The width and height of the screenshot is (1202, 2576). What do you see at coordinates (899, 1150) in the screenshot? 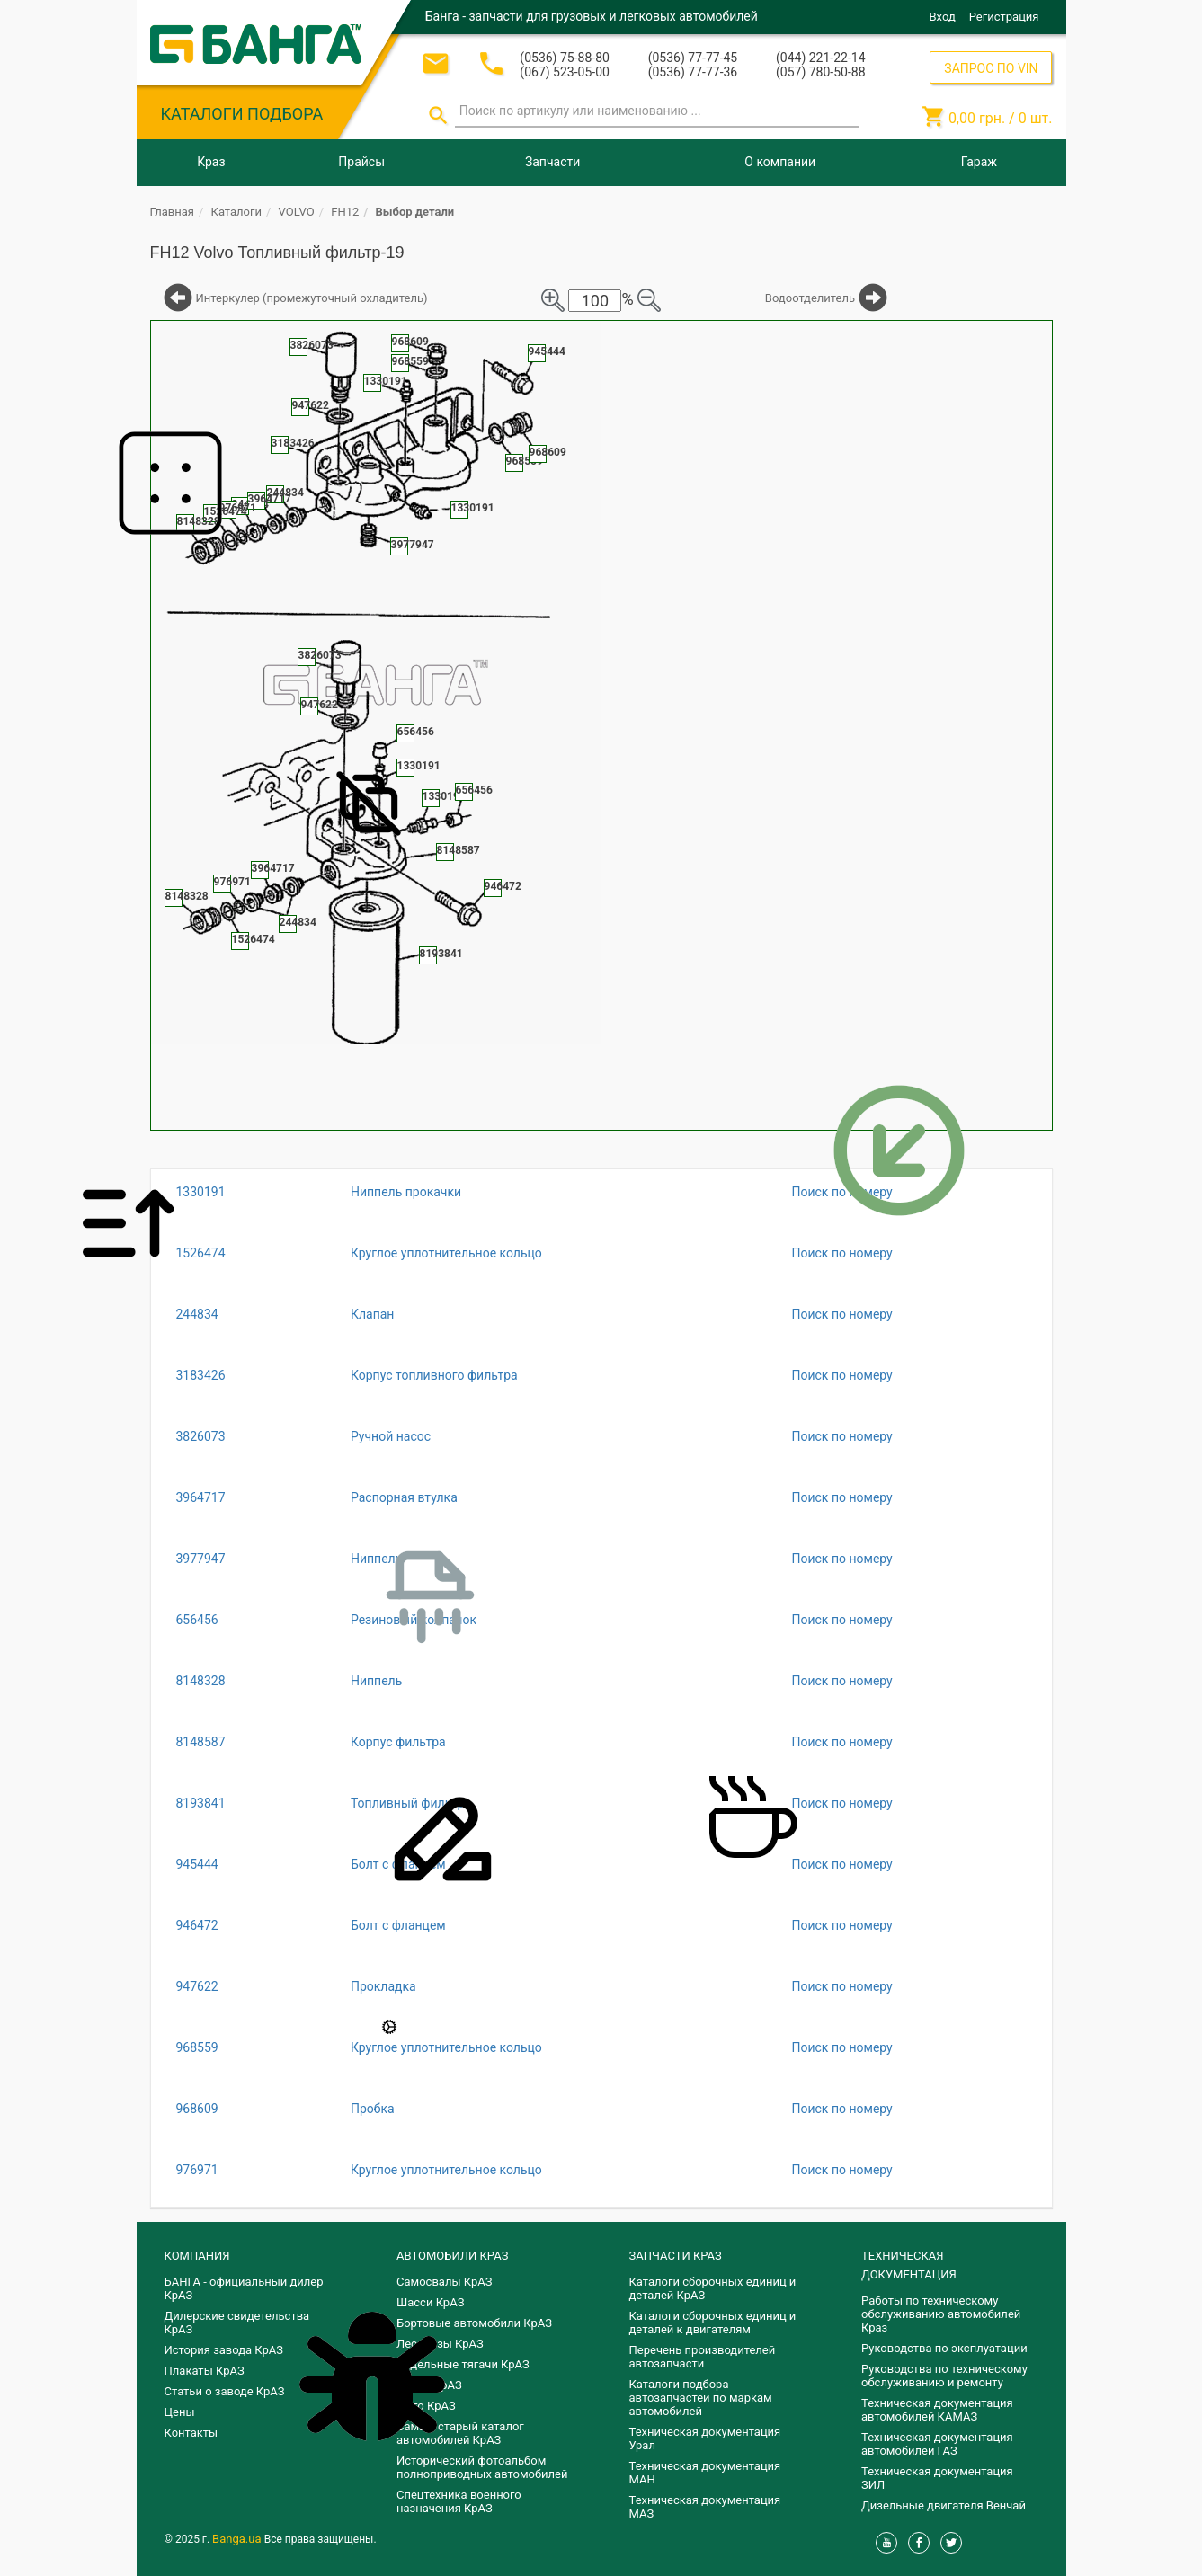
I see `navigate to previous content or go back` at bounding box center [899, 1150].